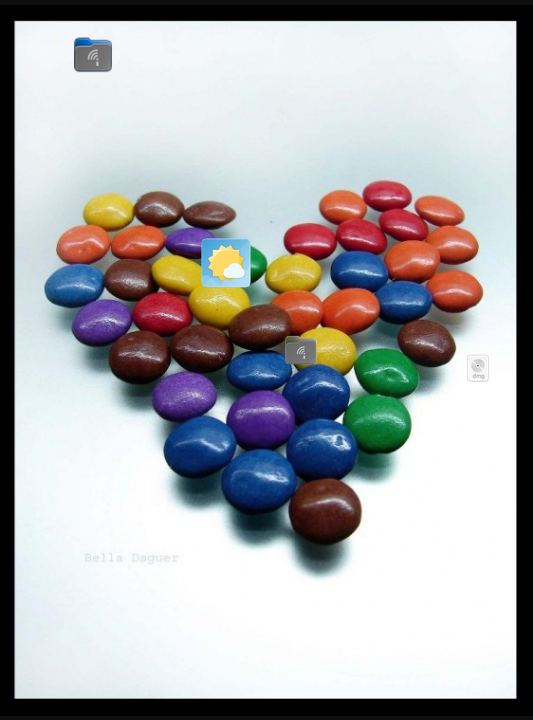 The height and width of the screenshot is (720, 533). Describe the element at coordinates (226, 263) in the screenshot. I see `open the weather app` at that location.